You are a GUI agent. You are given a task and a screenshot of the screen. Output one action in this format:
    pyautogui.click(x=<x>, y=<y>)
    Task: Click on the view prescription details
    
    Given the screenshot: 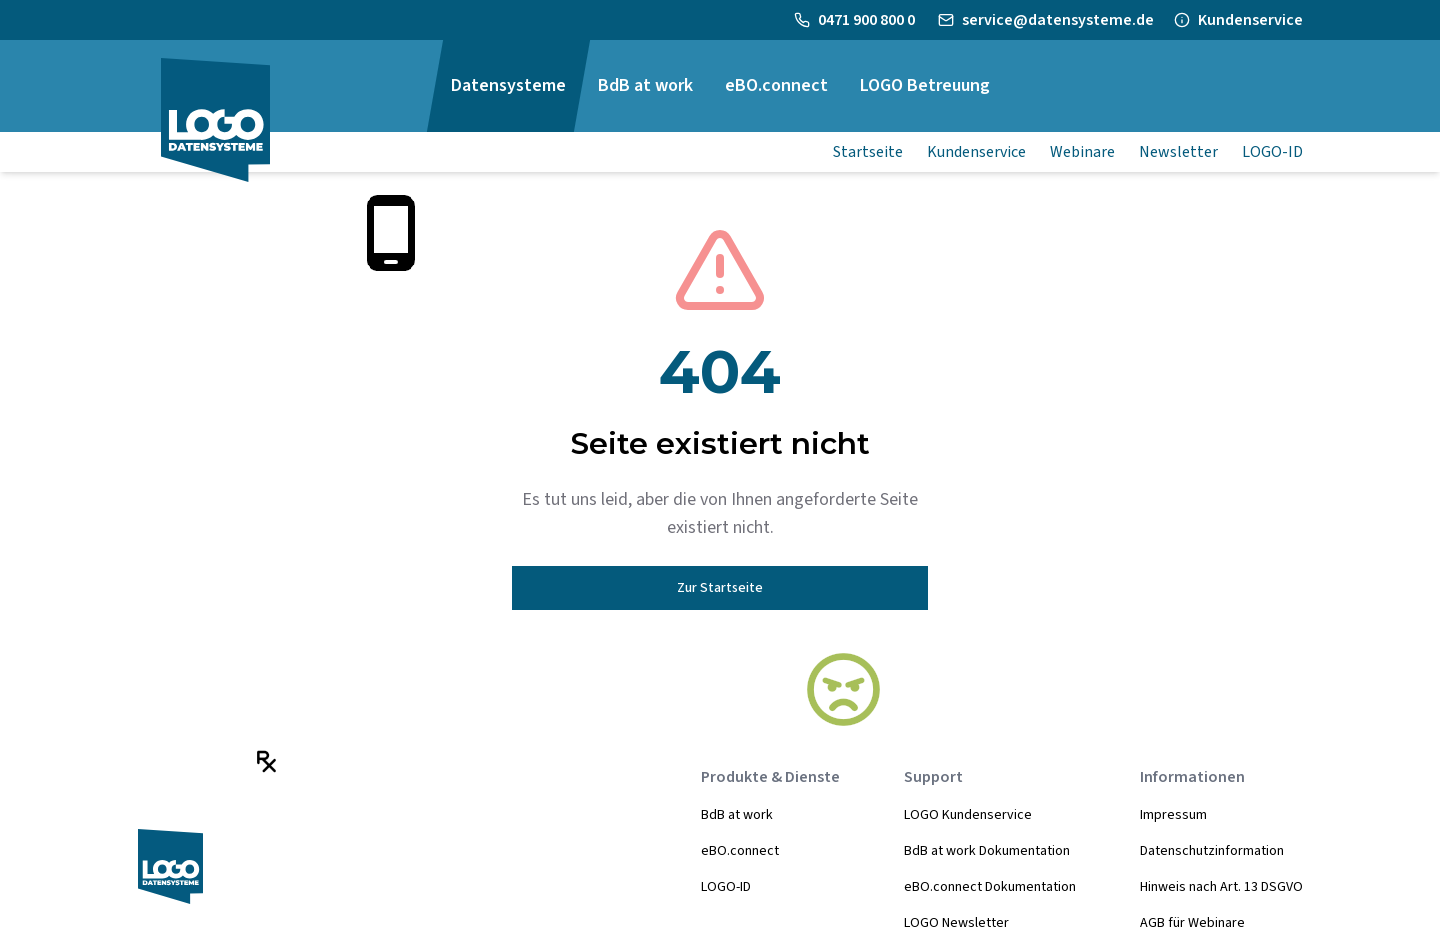 What is the action you would take?
    pyautogui.click(x=266, y=761)
    